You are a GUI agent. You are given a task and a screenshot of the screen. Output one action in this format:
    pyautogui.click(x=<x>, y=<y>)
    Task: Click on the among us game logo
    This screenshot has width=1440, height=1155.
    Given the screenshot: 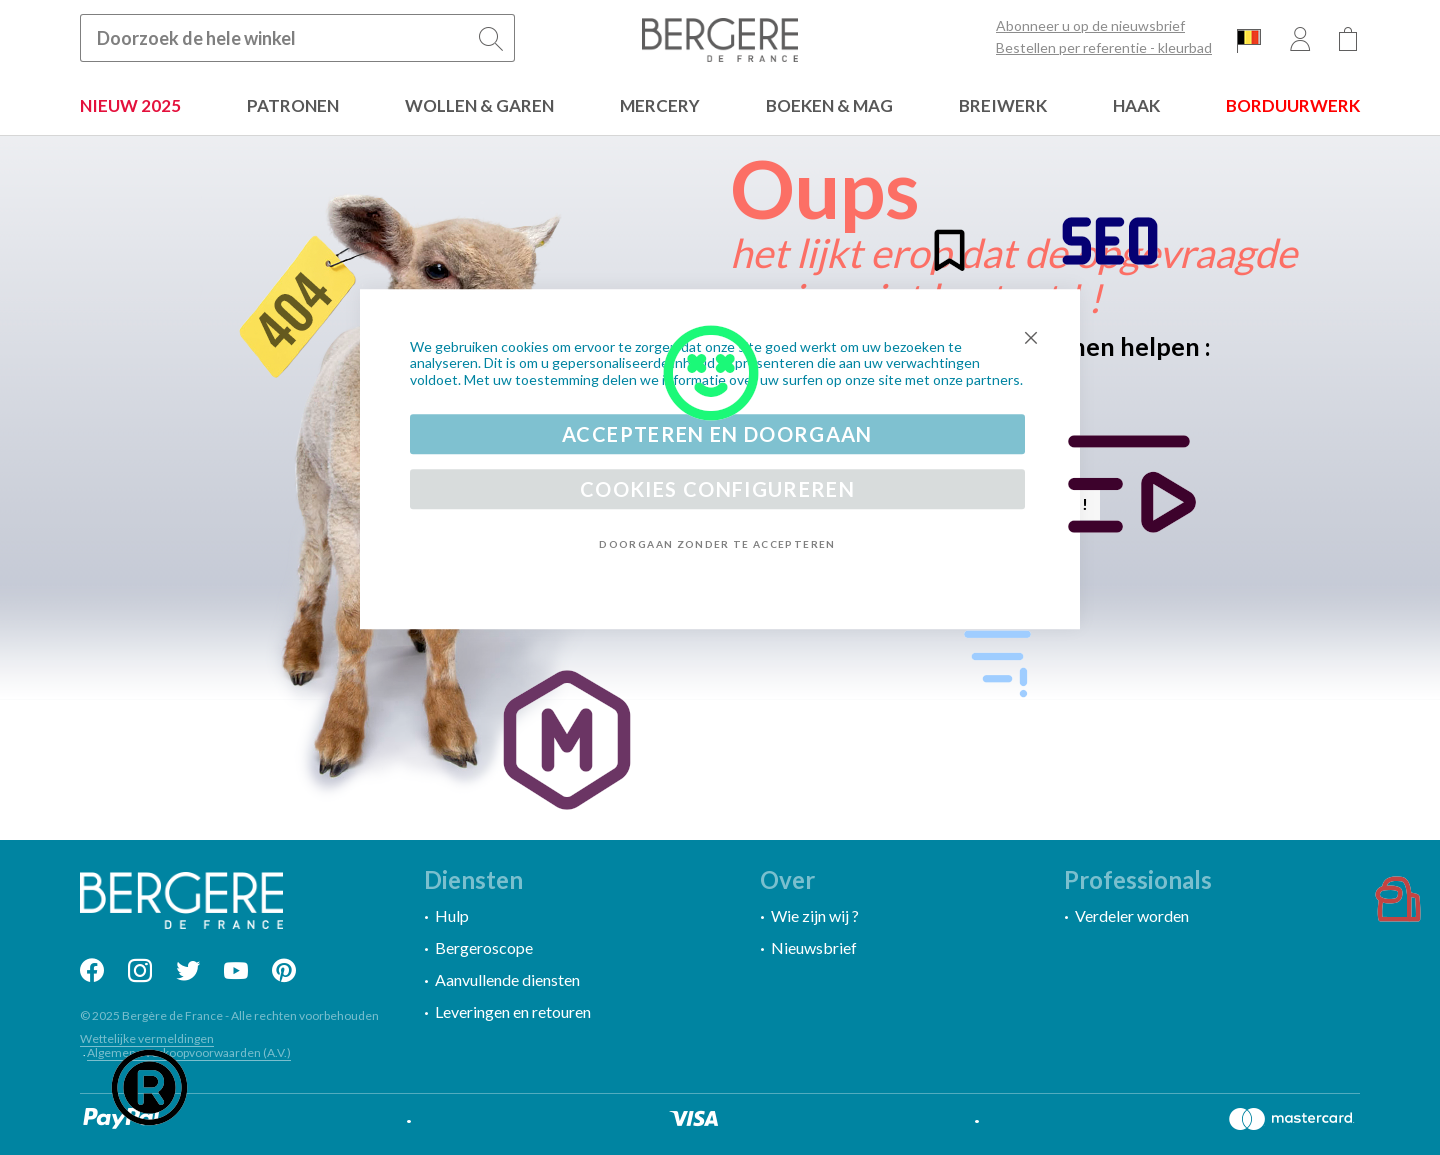 What is the action you would take?
    pyautogui.click(x=1398, y=899)
    